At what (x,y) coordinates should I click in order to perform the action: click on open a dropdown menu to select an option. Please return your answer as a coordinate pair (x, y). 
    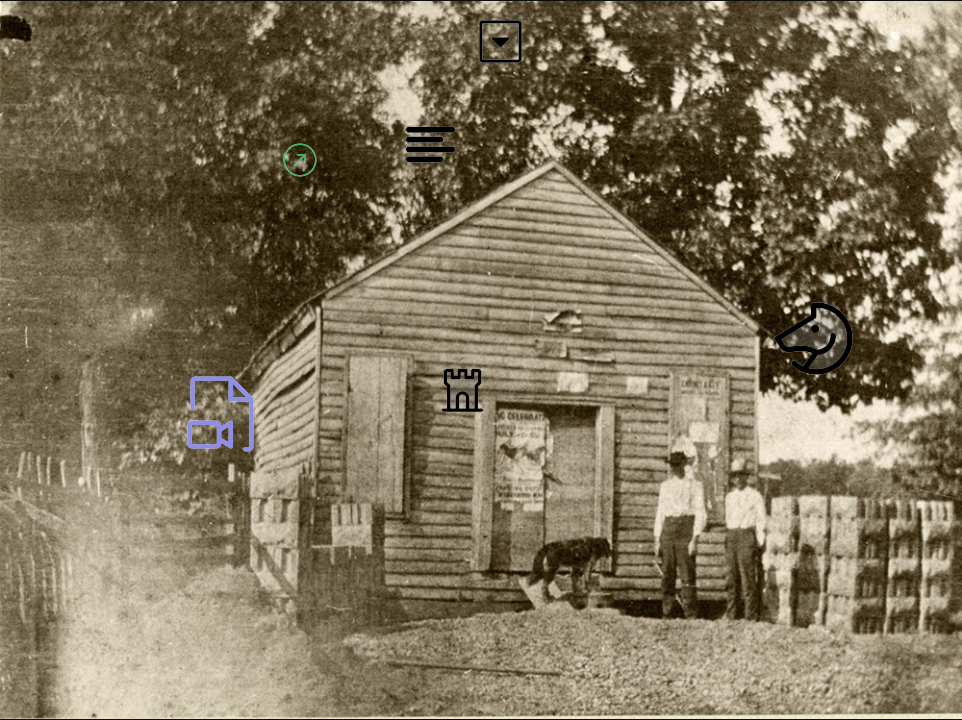
    Looking at the image, I should click on (500, 41).